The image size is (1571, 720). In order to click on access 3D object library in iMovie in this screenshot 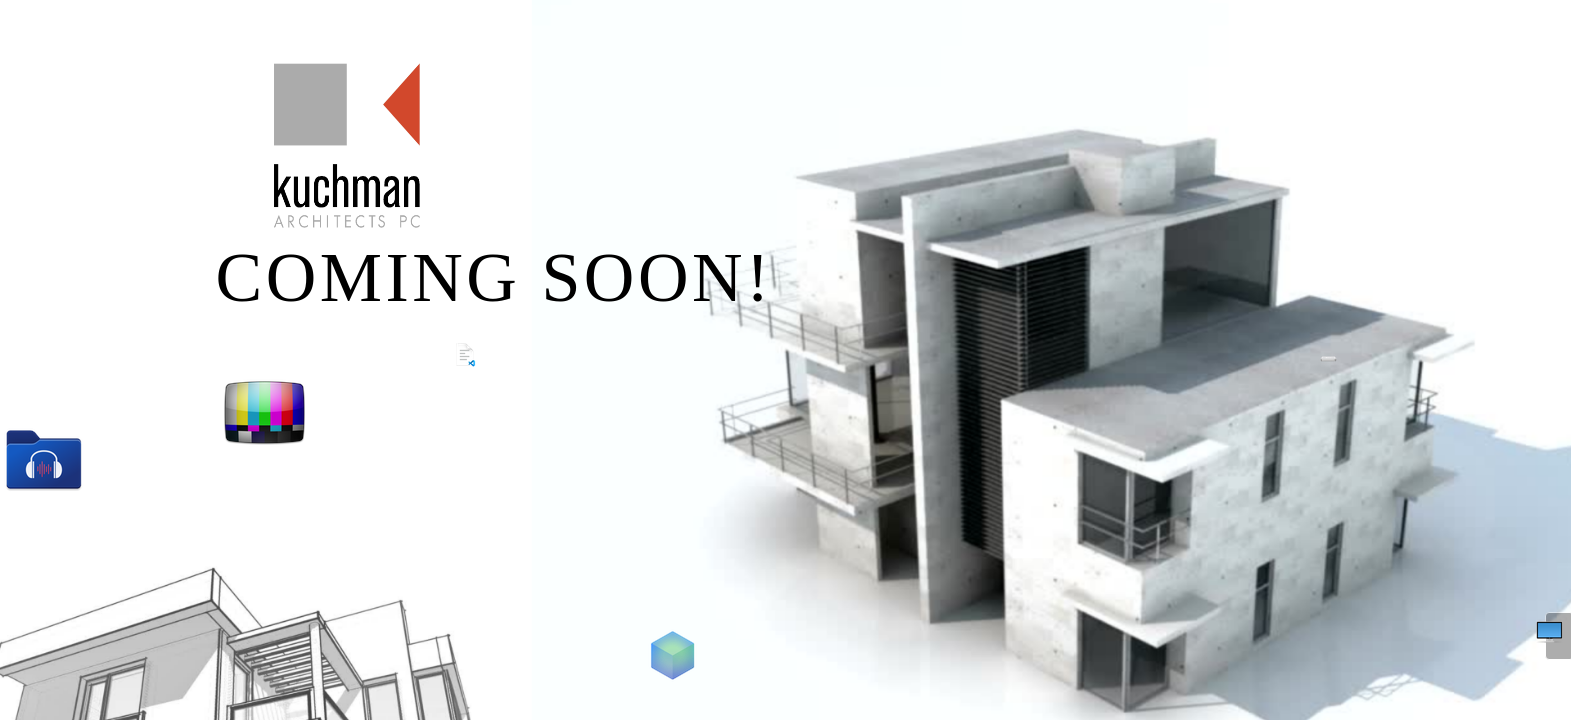, I will do `click(672, 655)`.